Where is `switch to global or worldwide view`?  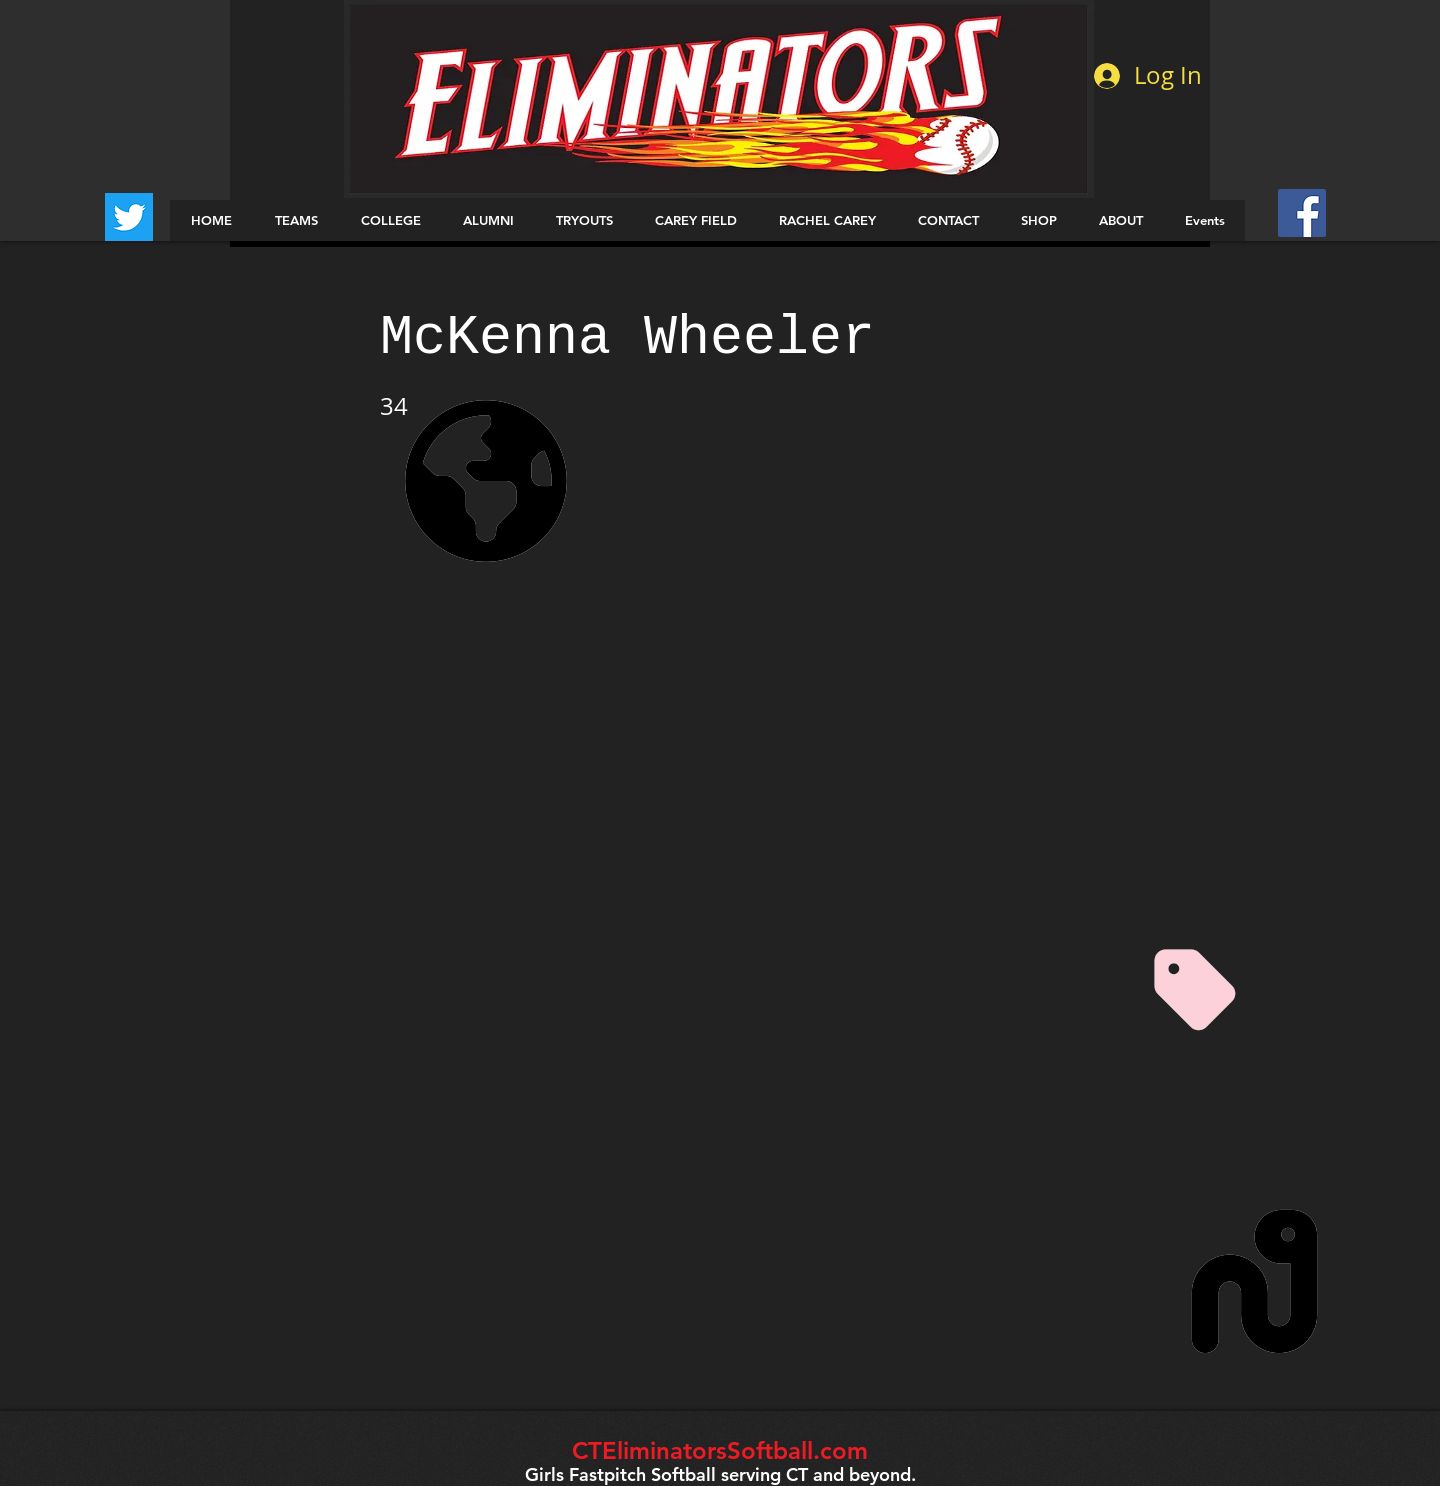
switch to global or worldwide view is located at coordinates (486, 481).